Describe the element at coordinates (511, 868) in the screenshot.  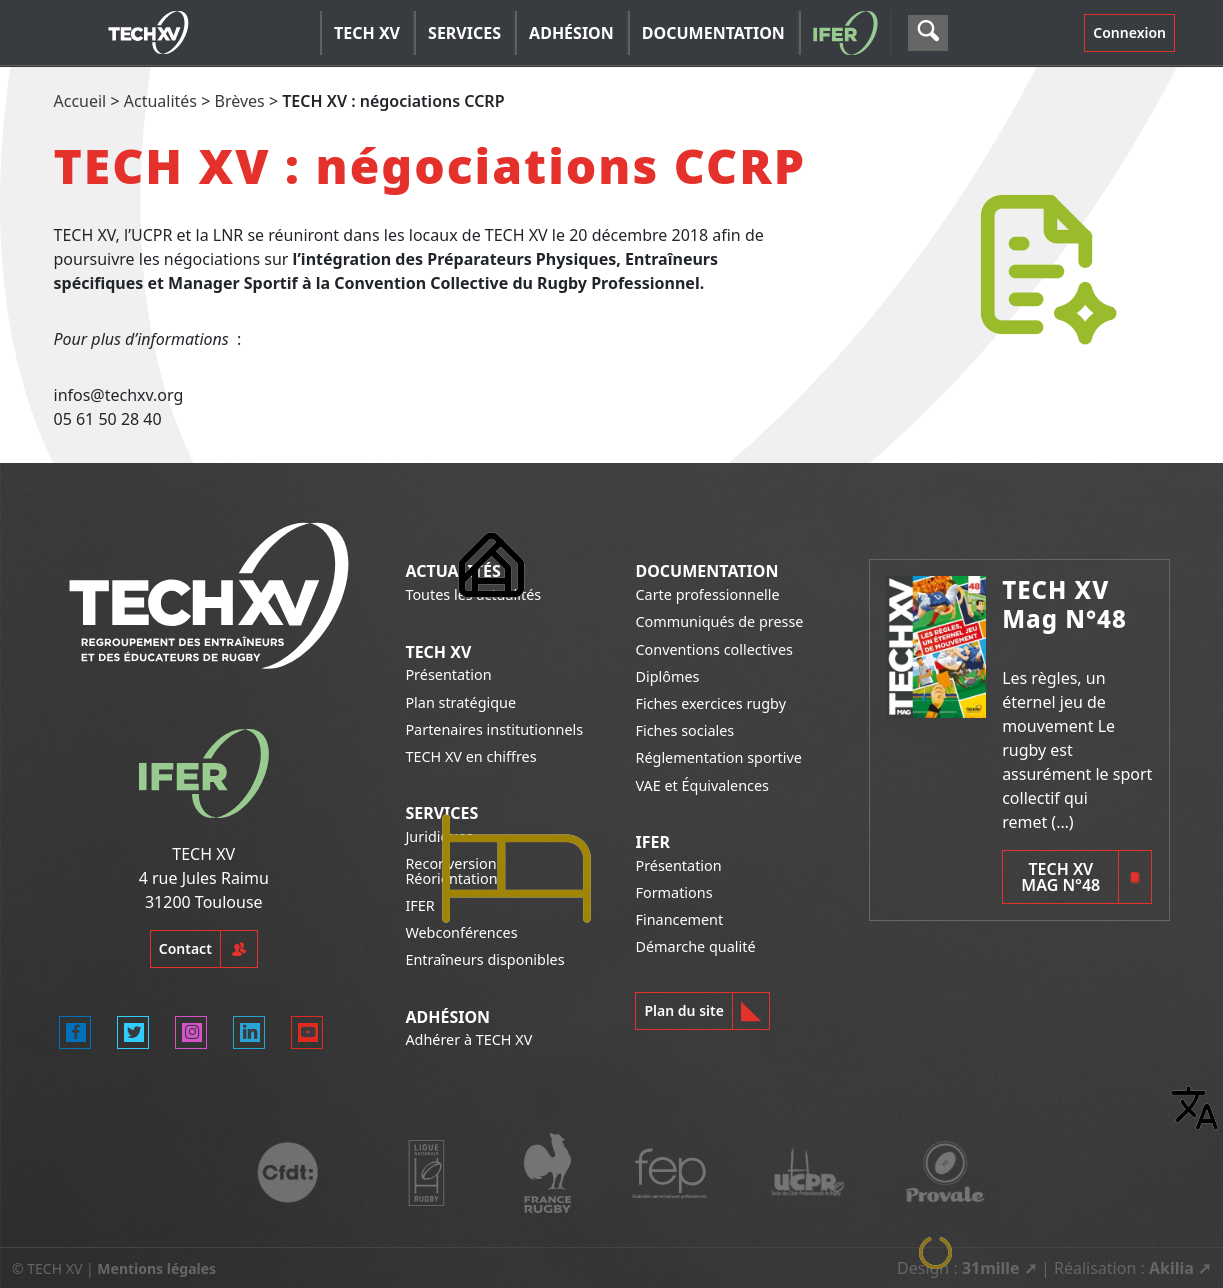
I see `view accommodation or hotel options` at that location.